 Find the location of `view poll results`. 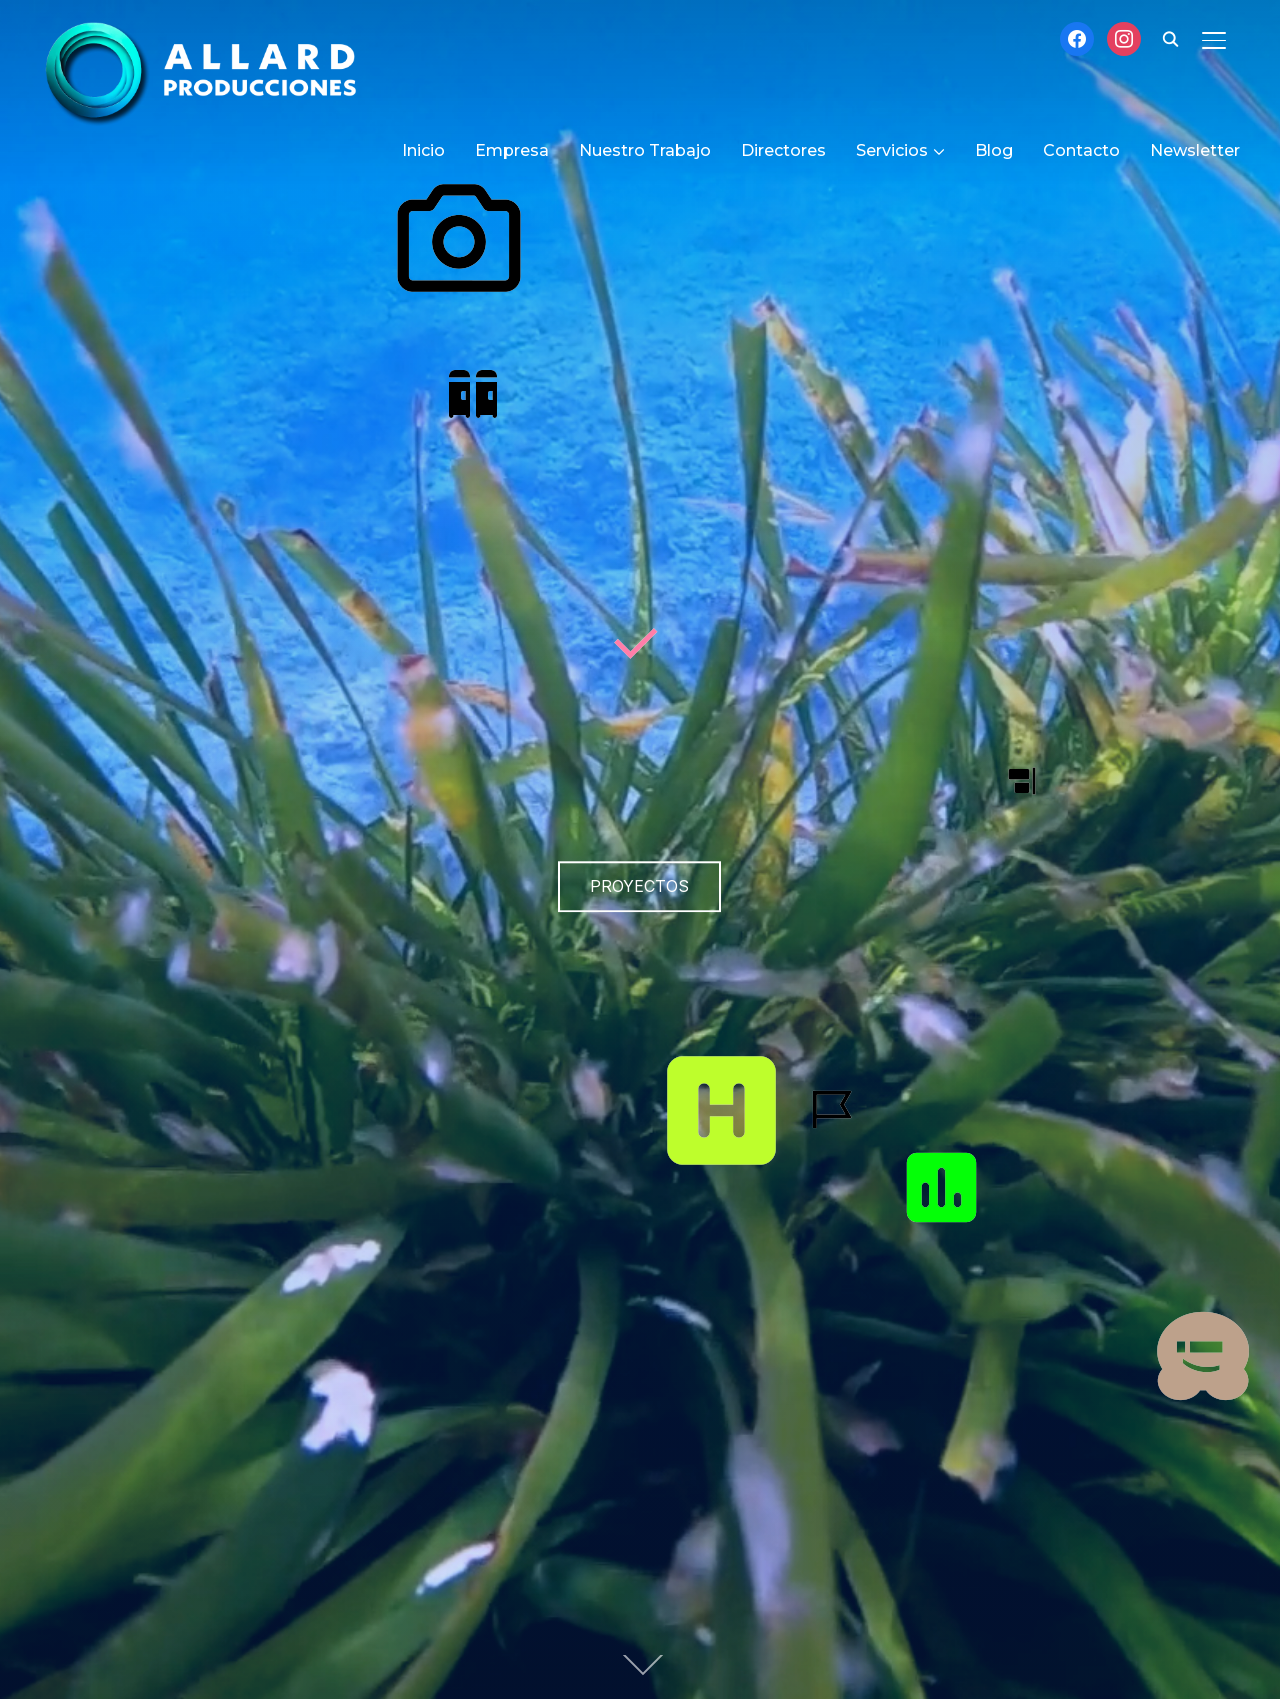

view poll results is located at coordinates (941, 1187).